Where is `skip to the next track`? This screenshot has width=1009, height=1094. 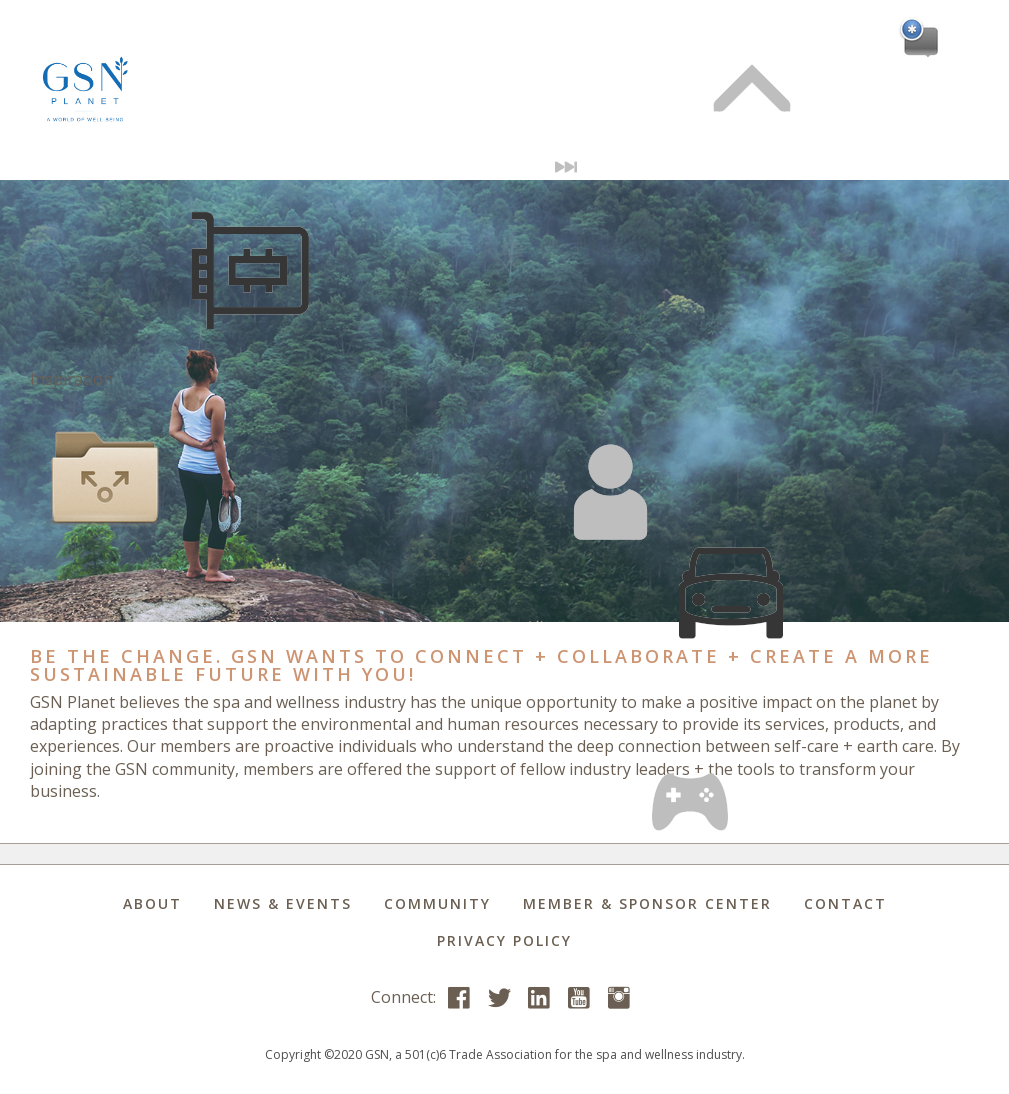
skip to the next track is located at coordinates (566, 167).